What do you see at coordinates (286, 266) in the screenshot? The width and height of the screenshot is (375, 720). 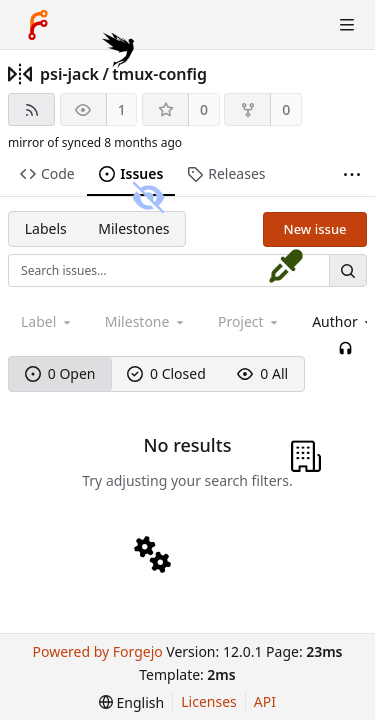 I see `pick a color from the canvas` at bounding box center [286, 266].